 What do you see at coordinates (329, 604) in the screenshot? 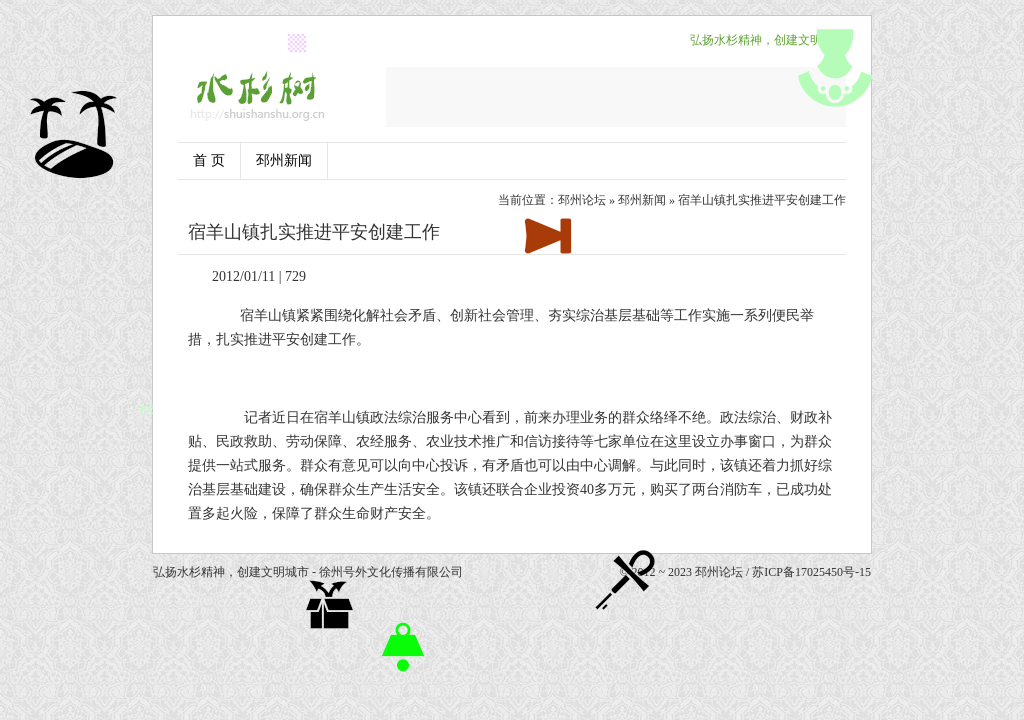
I see `unpack or open a delivery` at bounding box center [329, 604].